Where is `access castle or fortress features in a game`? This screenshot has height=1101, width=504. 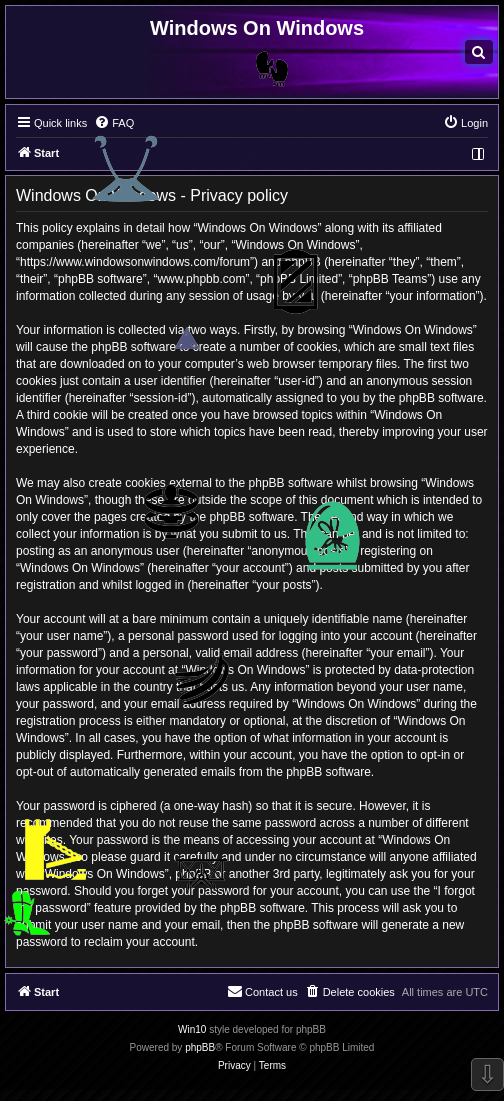
access castle or fortress features in a game is located at coordinates (55, 849).